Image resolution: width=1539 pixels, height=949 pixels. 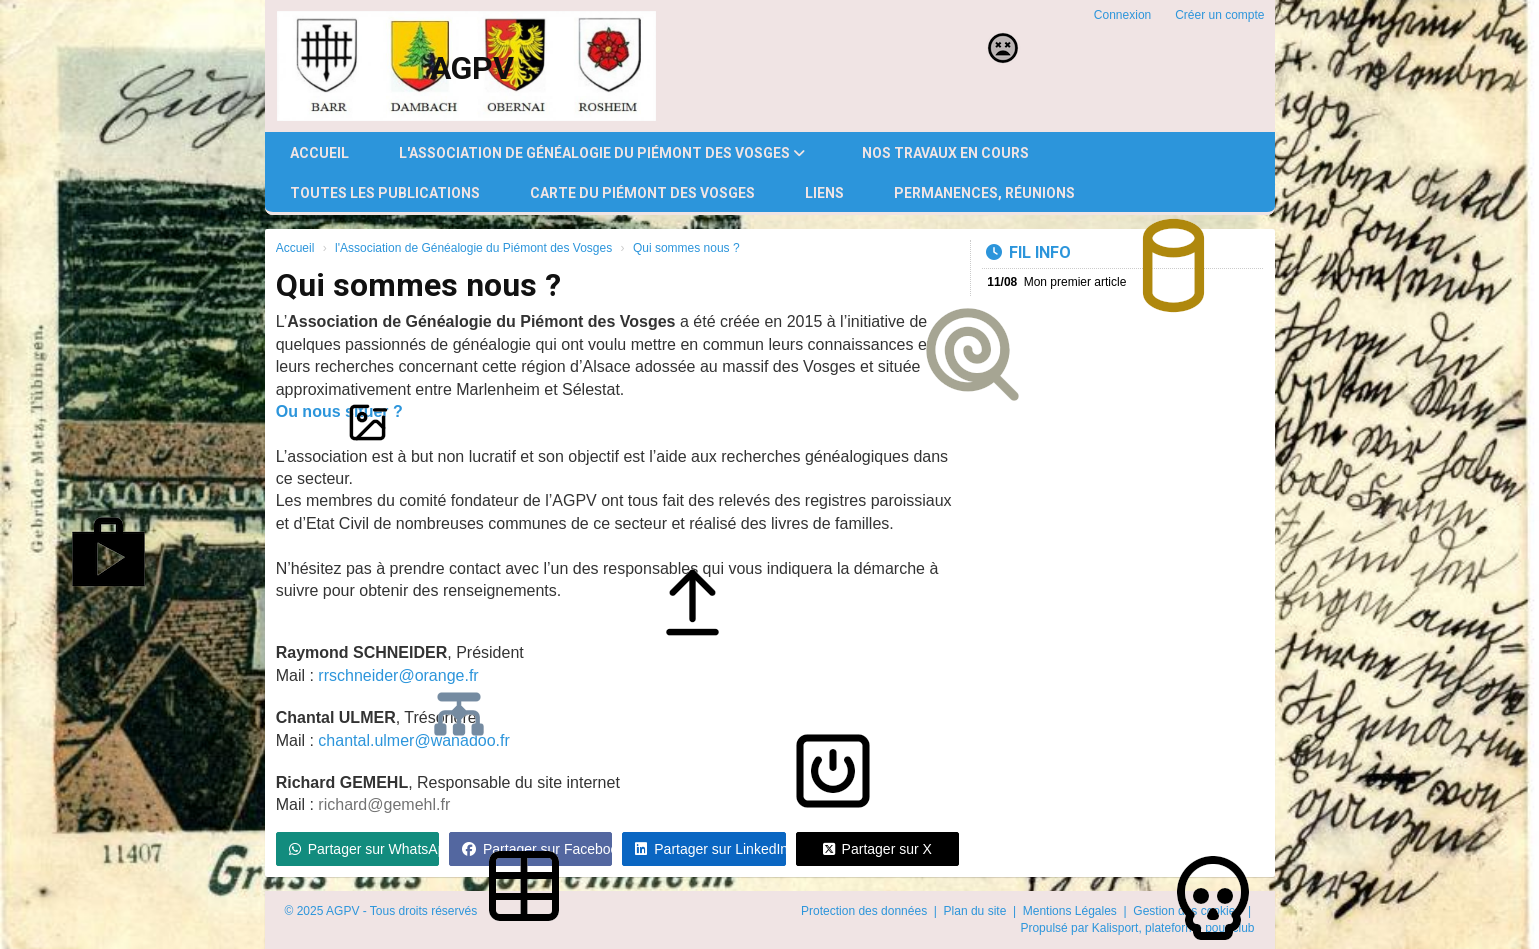 I want to click on indicates a fatal error or critical warning, so click(x=1213, y=896).